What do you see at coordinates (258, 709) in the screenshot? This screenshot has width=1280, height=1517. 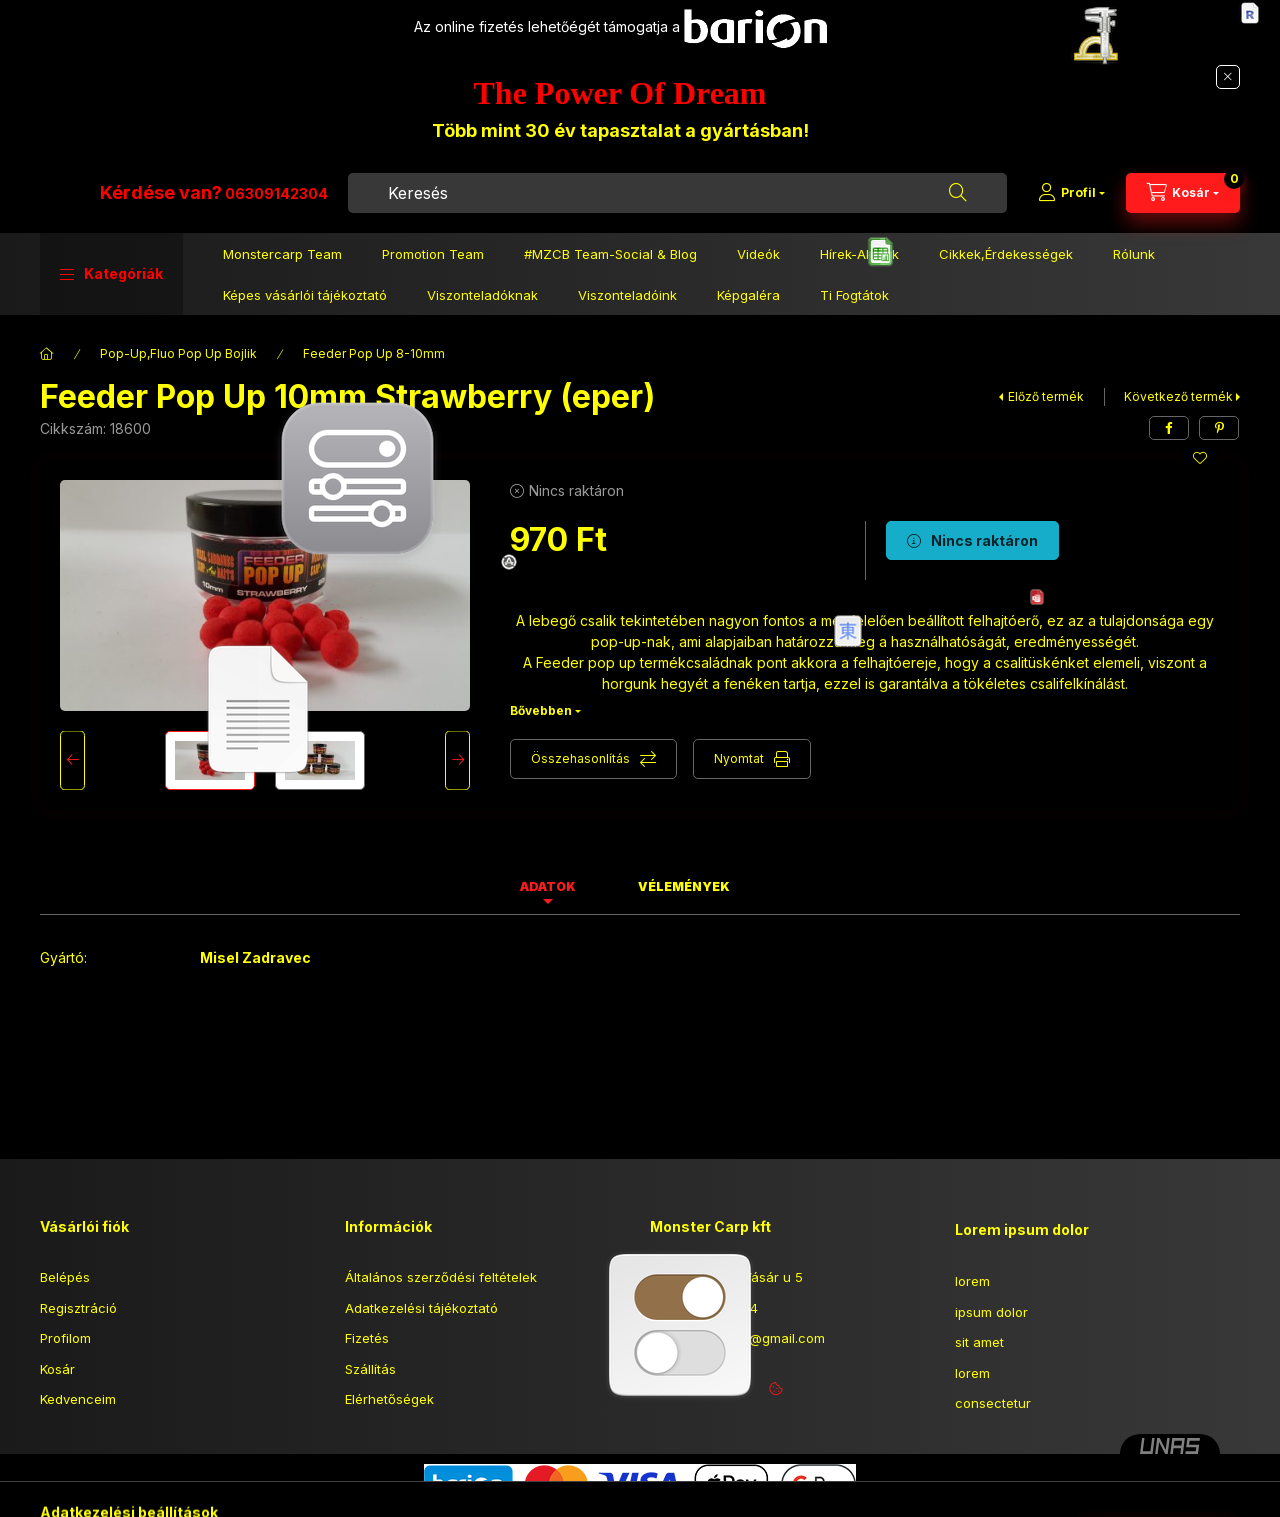 I see `a wine configuration or initialization file` at bounding box center [258, 709].